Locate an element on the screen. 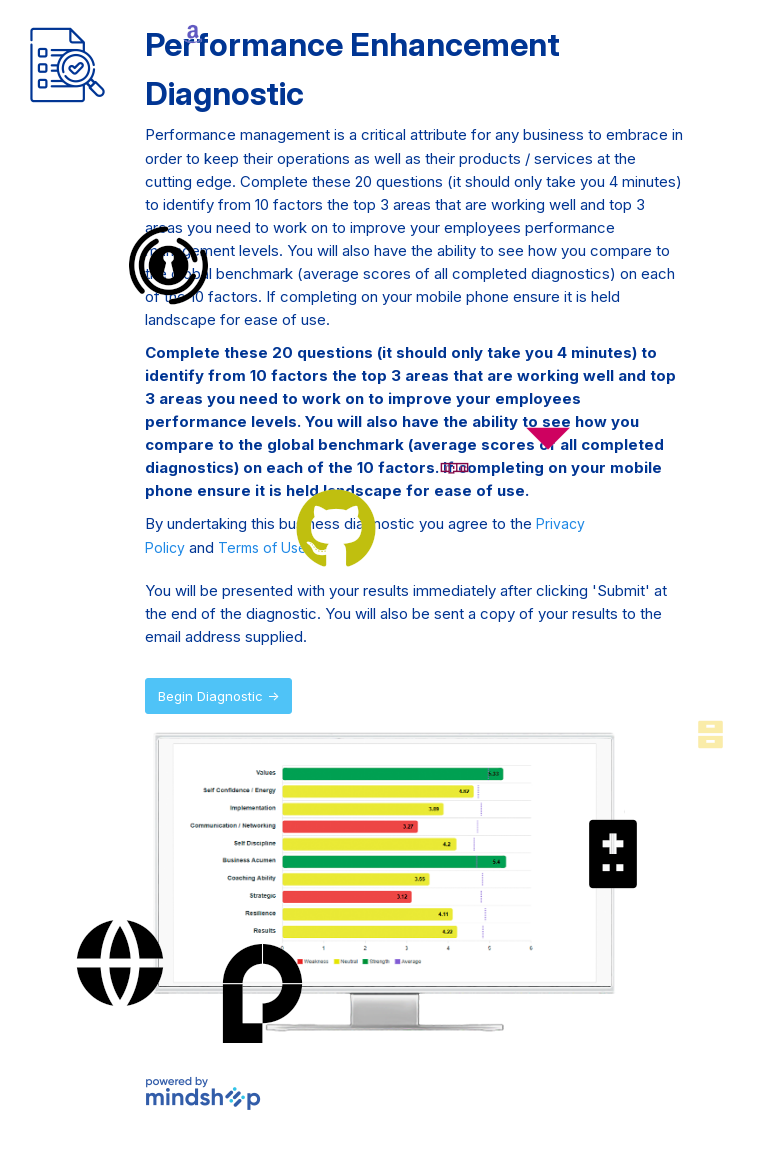  expand dropdown menu is located at coordinates (548, 435).